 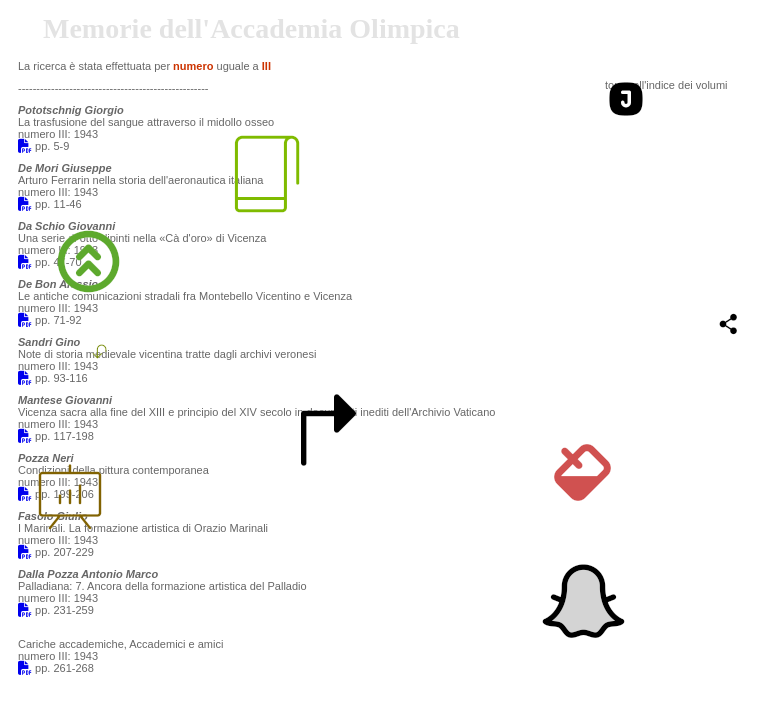 I want to click on redo or repeat the last action, so click(x=99, y=351).